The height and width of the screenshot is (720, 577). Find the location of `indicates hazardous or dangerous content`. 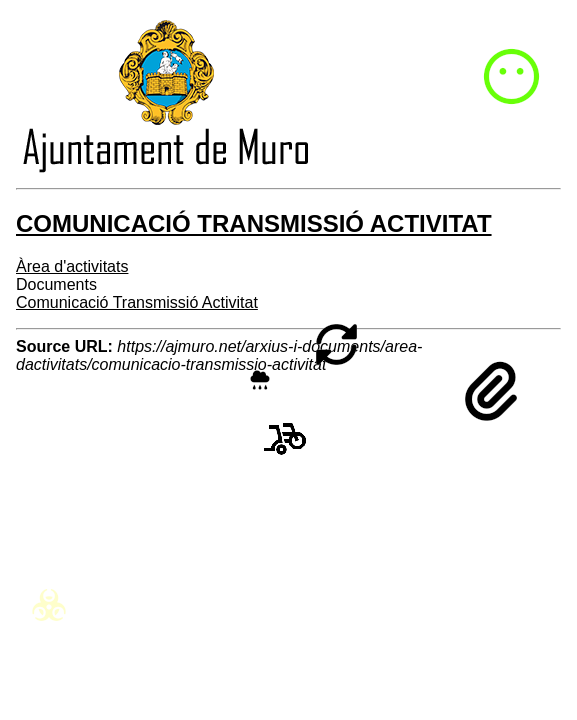

indicates hazardous or dangerous content is located at coordinates (49, 605).